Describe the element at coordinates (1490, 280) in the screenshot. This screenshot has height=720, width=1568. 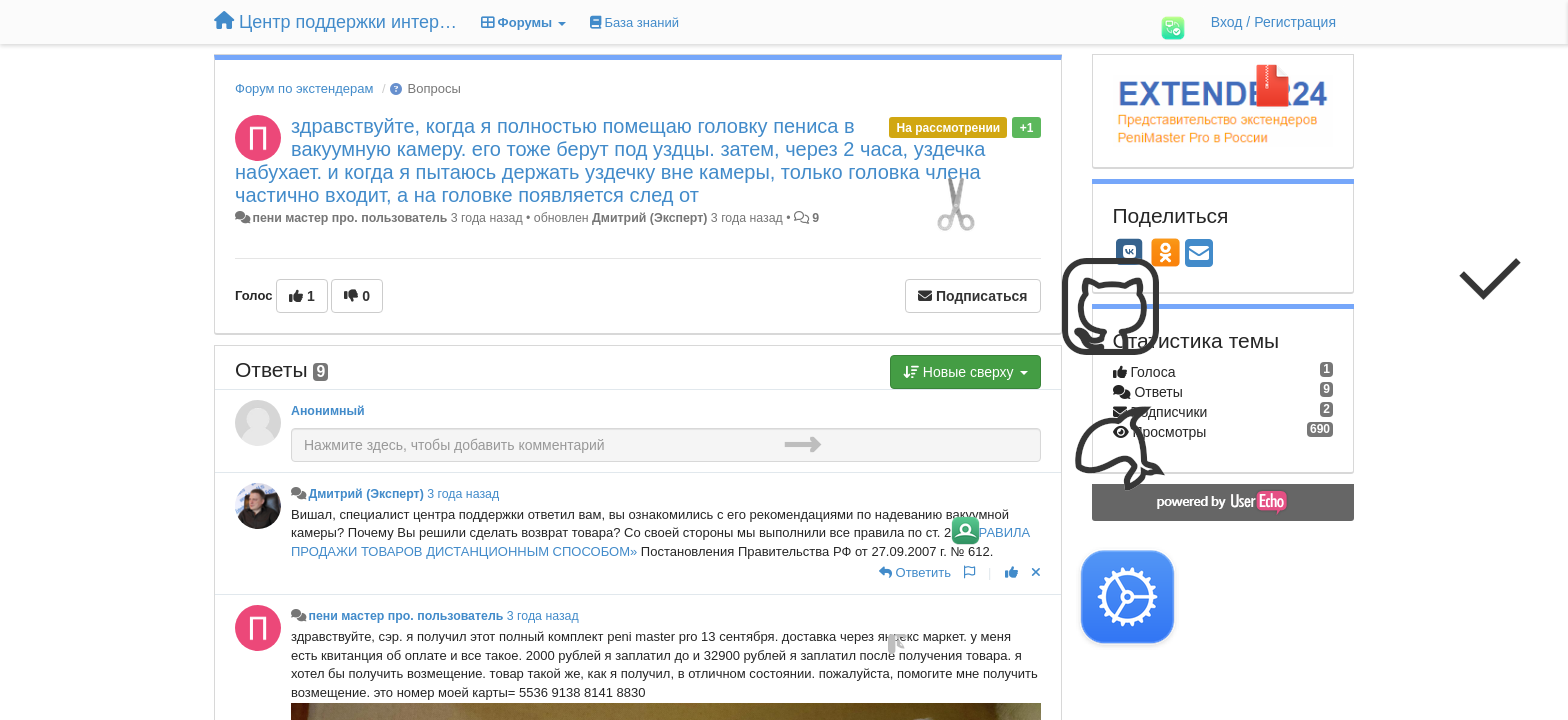
I see `mark a task as complete` at that location.